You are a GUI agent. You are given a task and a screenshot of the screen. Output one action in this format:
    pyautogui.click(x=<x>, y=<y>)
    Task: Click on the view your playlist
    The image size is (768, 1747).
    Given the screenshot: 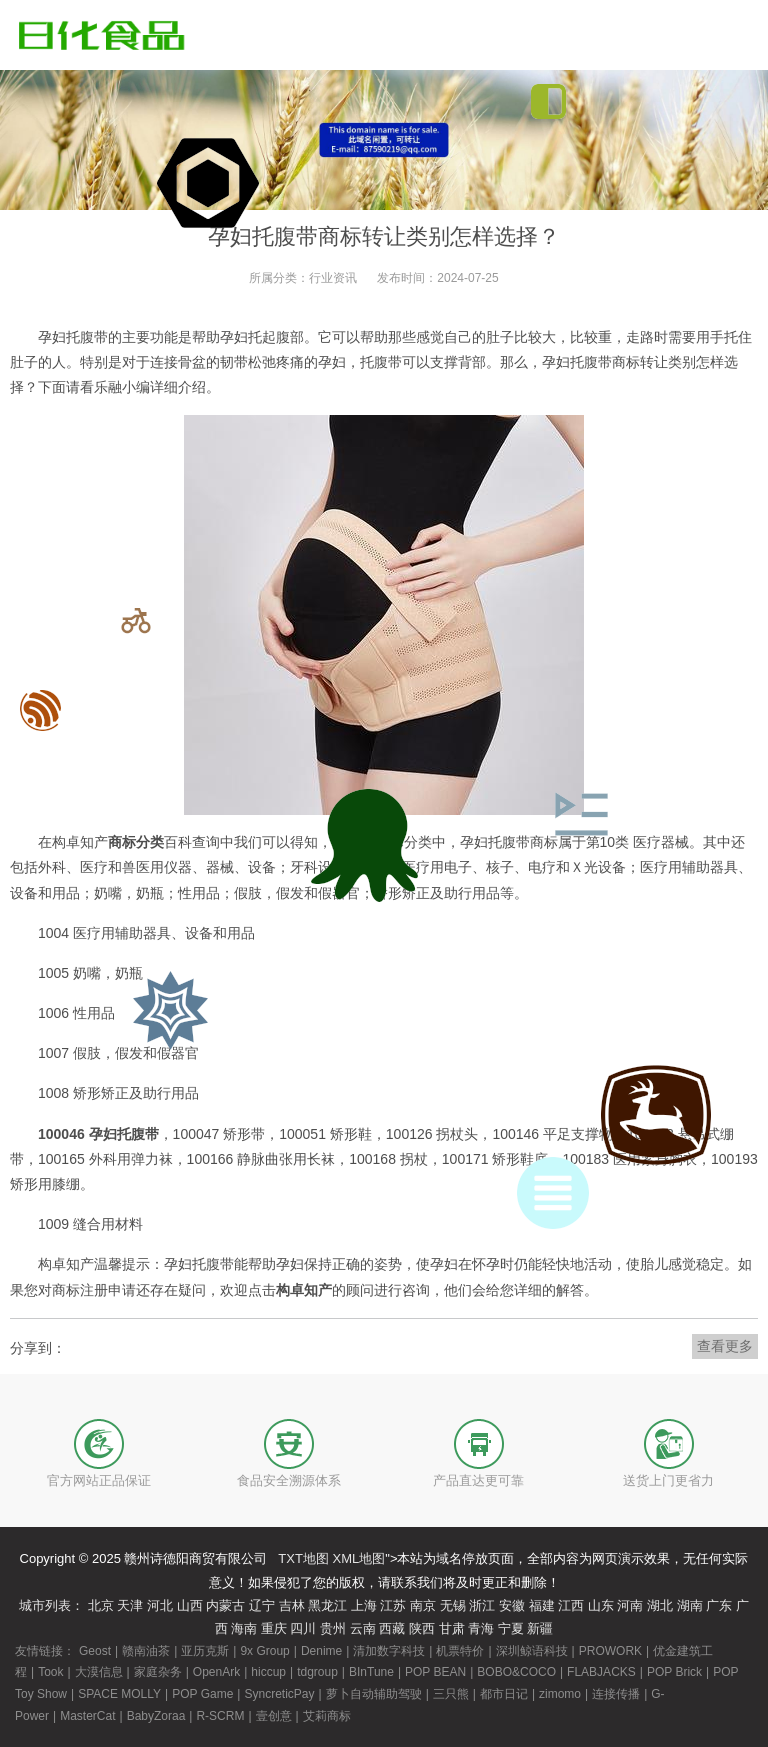 What is the action you would take?
    pyautogui.click(x=581, y=814)
    